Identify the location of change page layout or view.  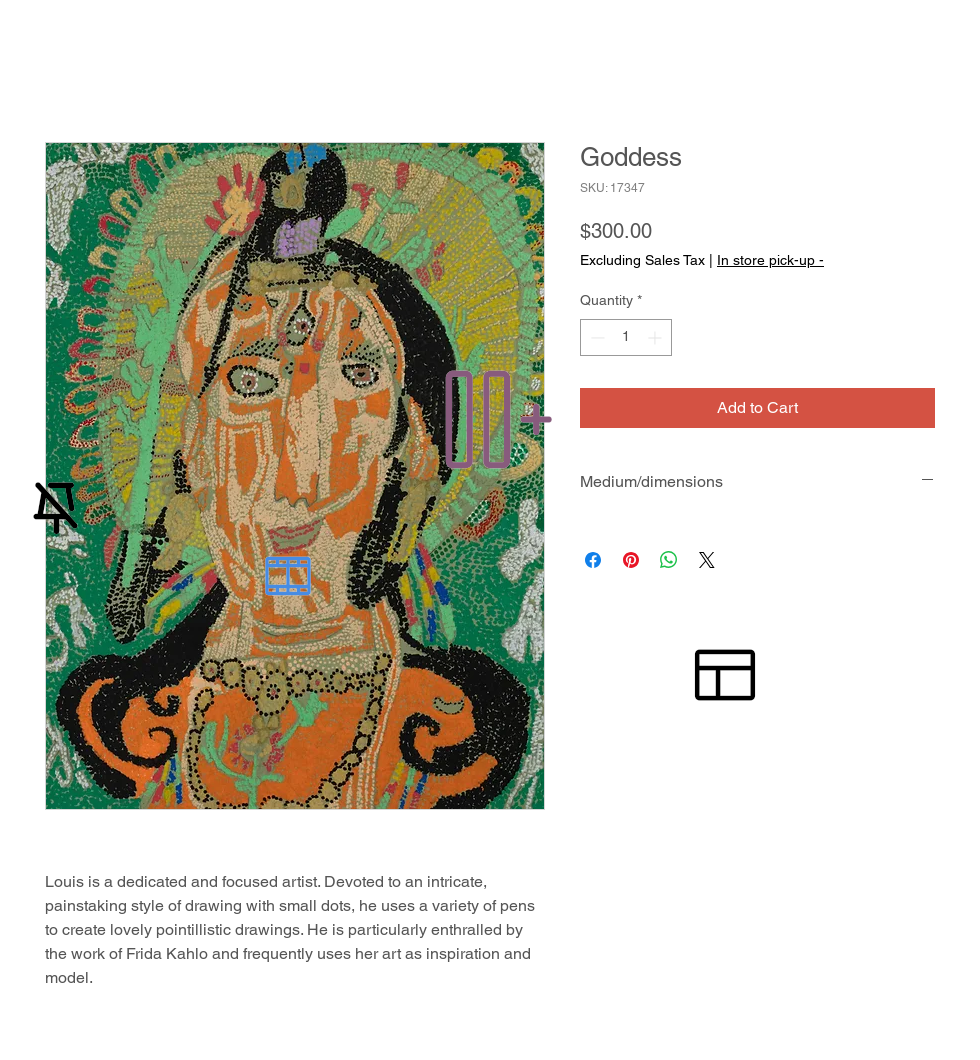
(725, 675).